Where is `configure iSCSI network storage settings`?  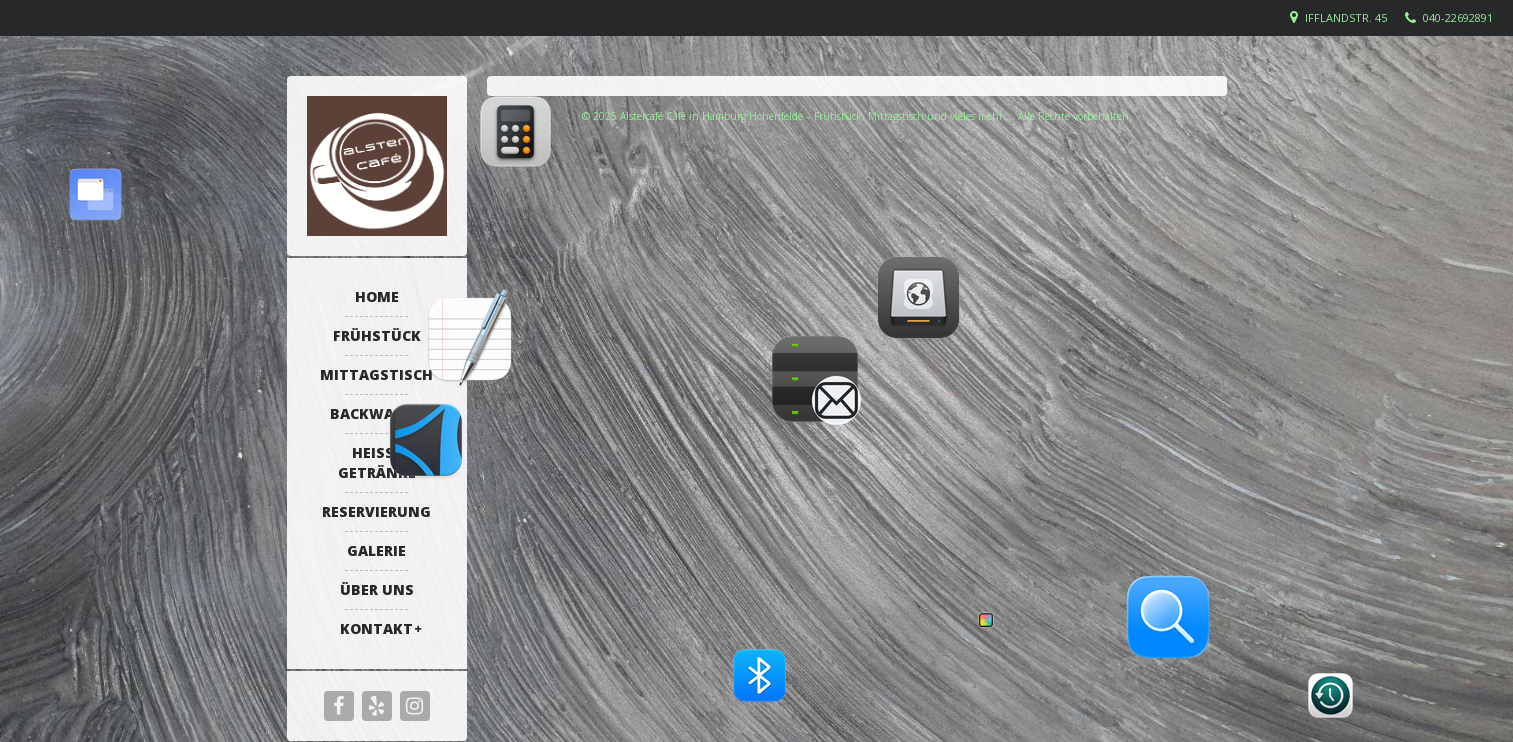 configure iSCSI network storage settings is located at coordinates (918, 297).